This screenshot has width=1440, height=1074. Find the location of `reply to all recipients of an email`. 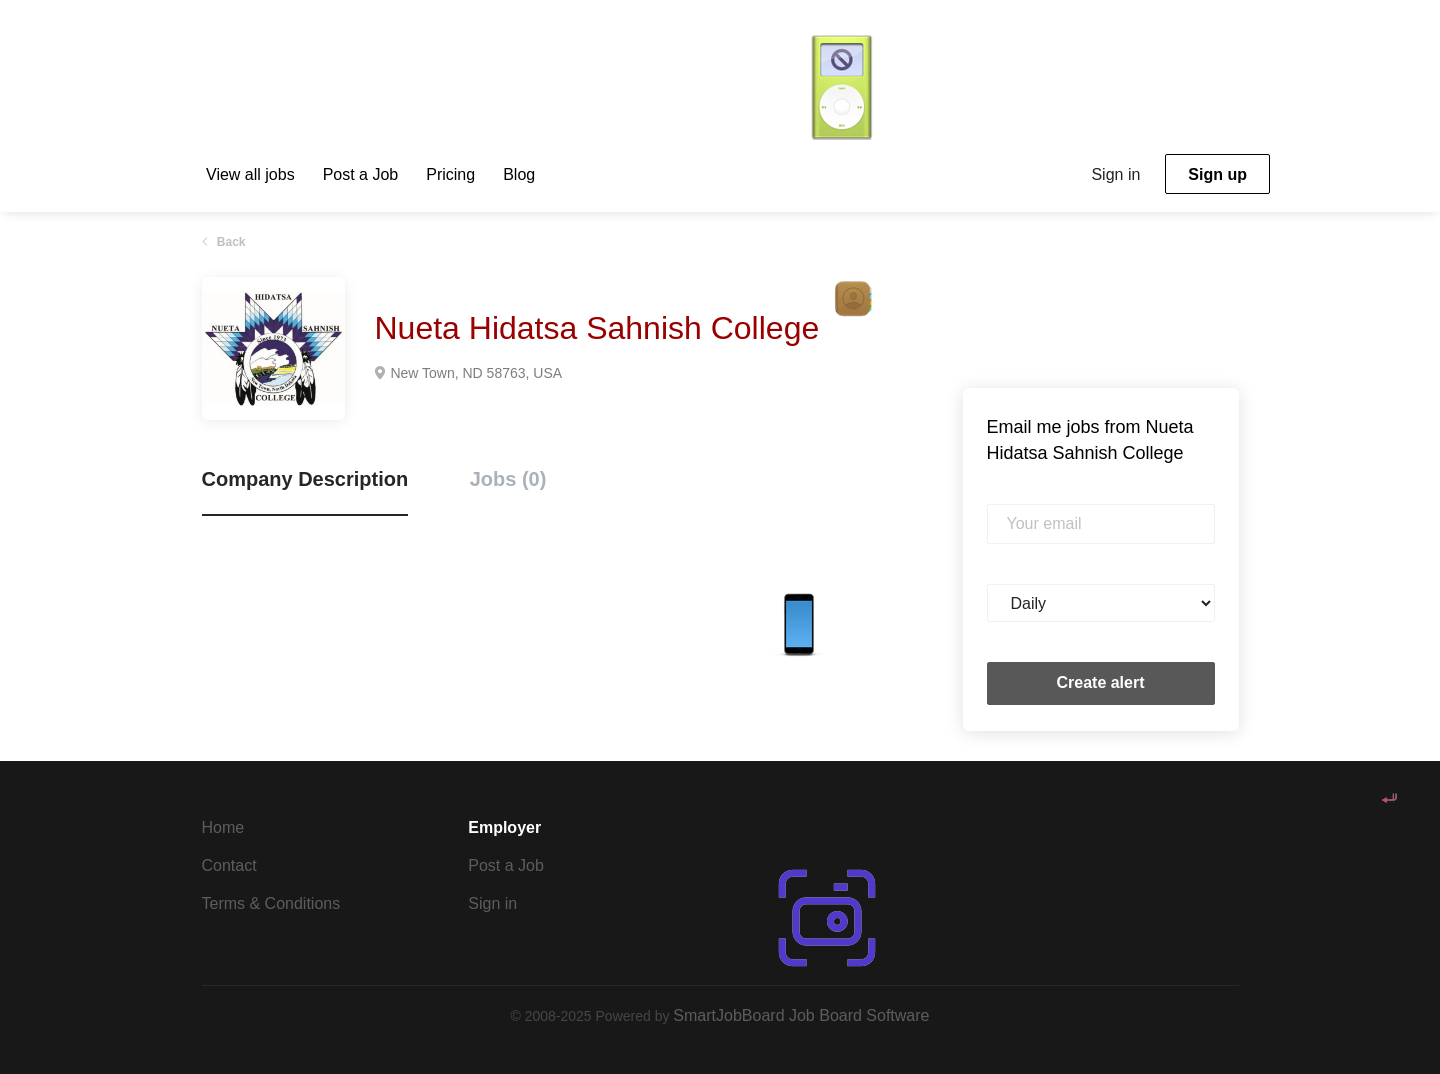

reply to all recipients of an email is located at coordinates (1389, 797).